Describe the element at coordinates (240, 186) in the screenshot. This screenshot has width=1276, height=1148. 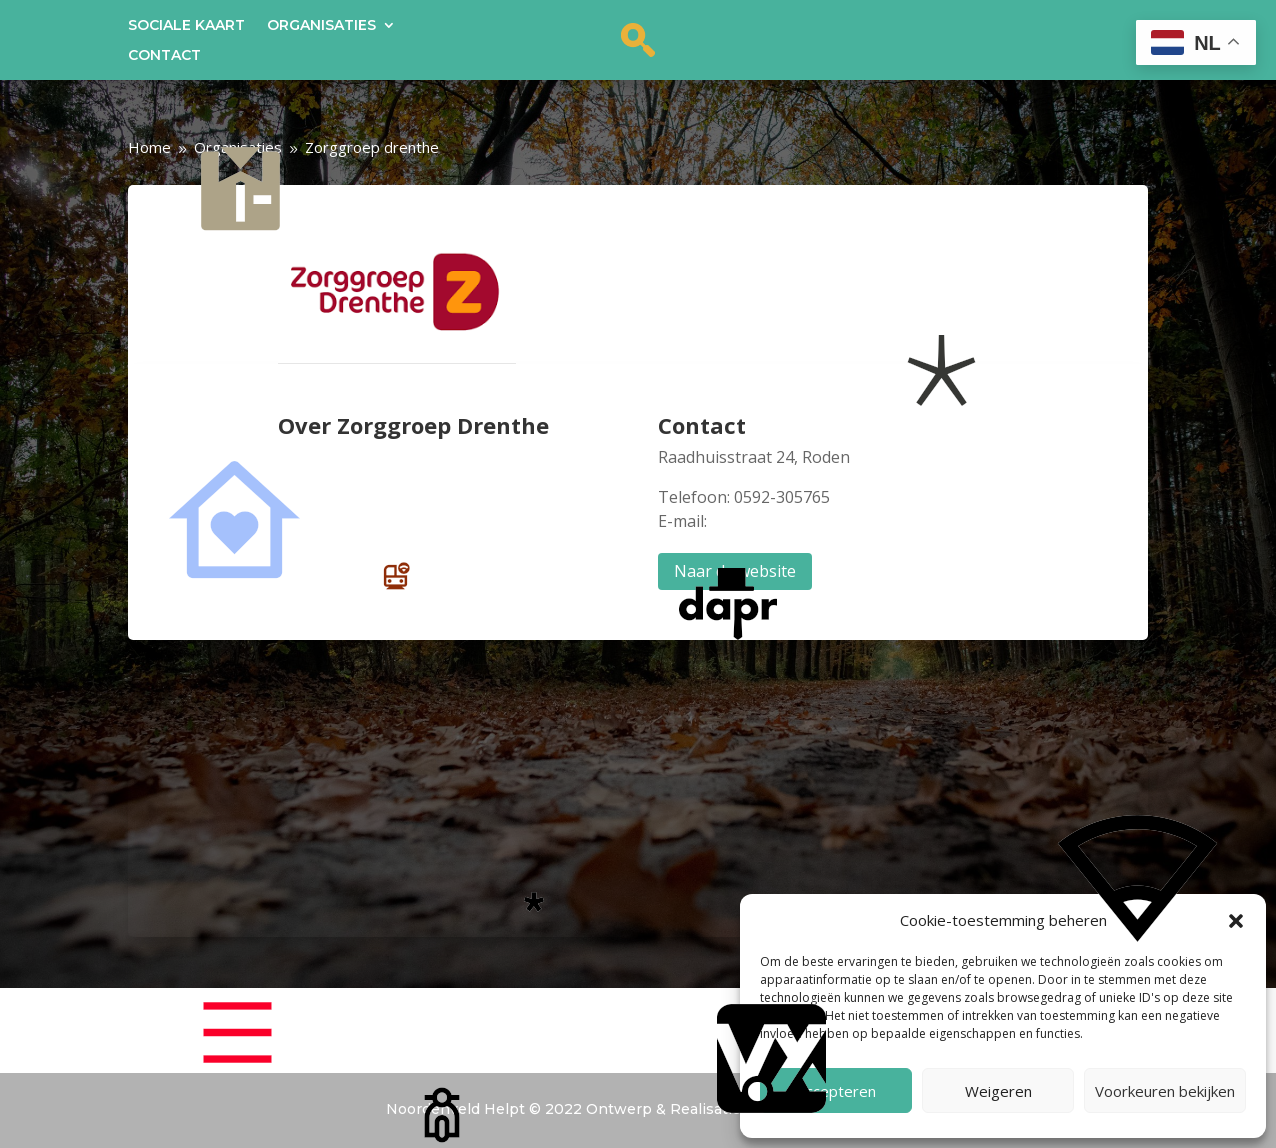
I see `browse clothing or apparel items` at that location.